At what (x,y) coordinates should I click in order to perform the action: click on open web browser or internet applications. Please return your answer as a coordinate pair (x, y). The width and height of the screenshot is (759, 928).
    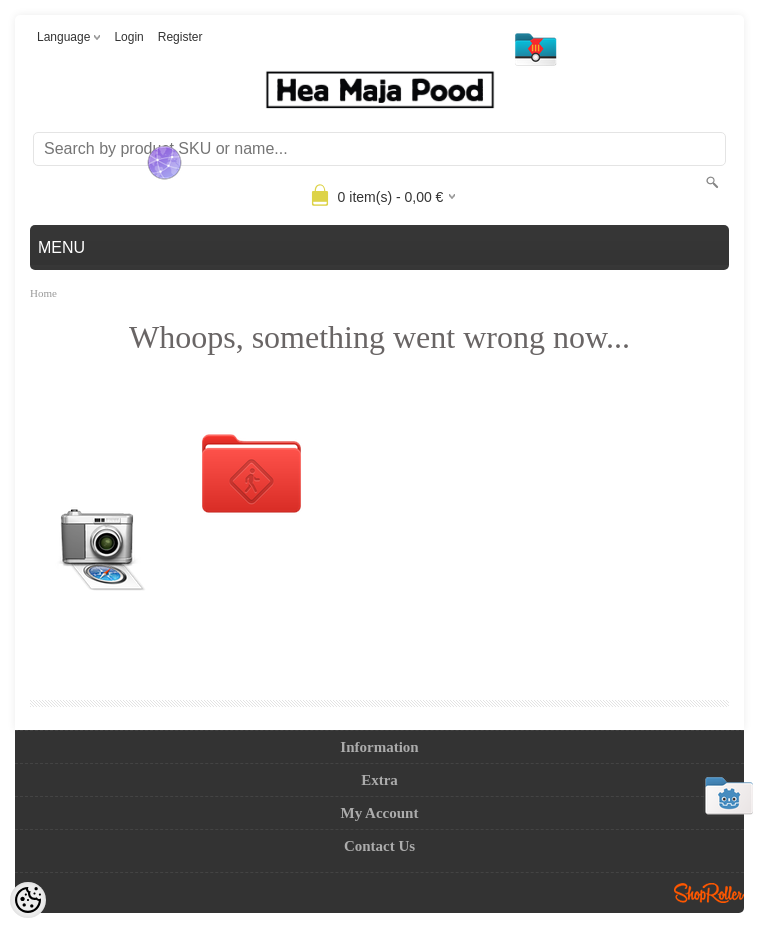
    Looking at the image, I should click on (164, 162).